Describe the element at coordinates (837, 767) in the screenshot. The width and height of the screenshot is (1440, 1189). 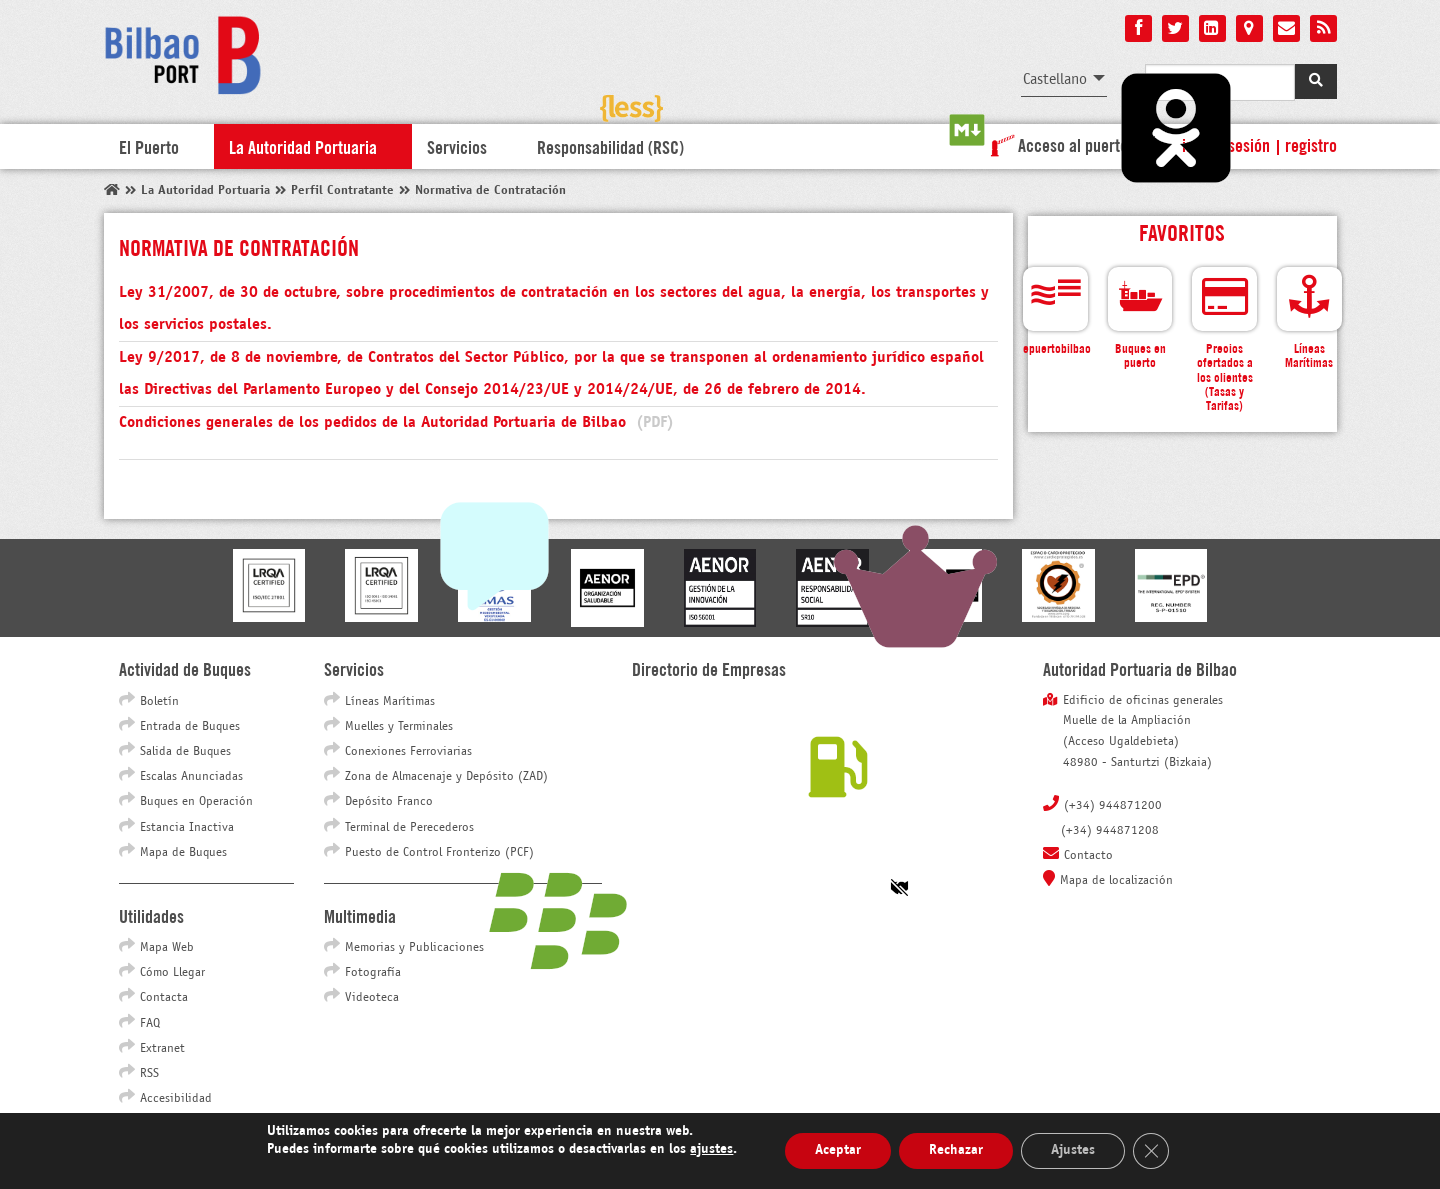
I see `find nearby gas stations` at that location.